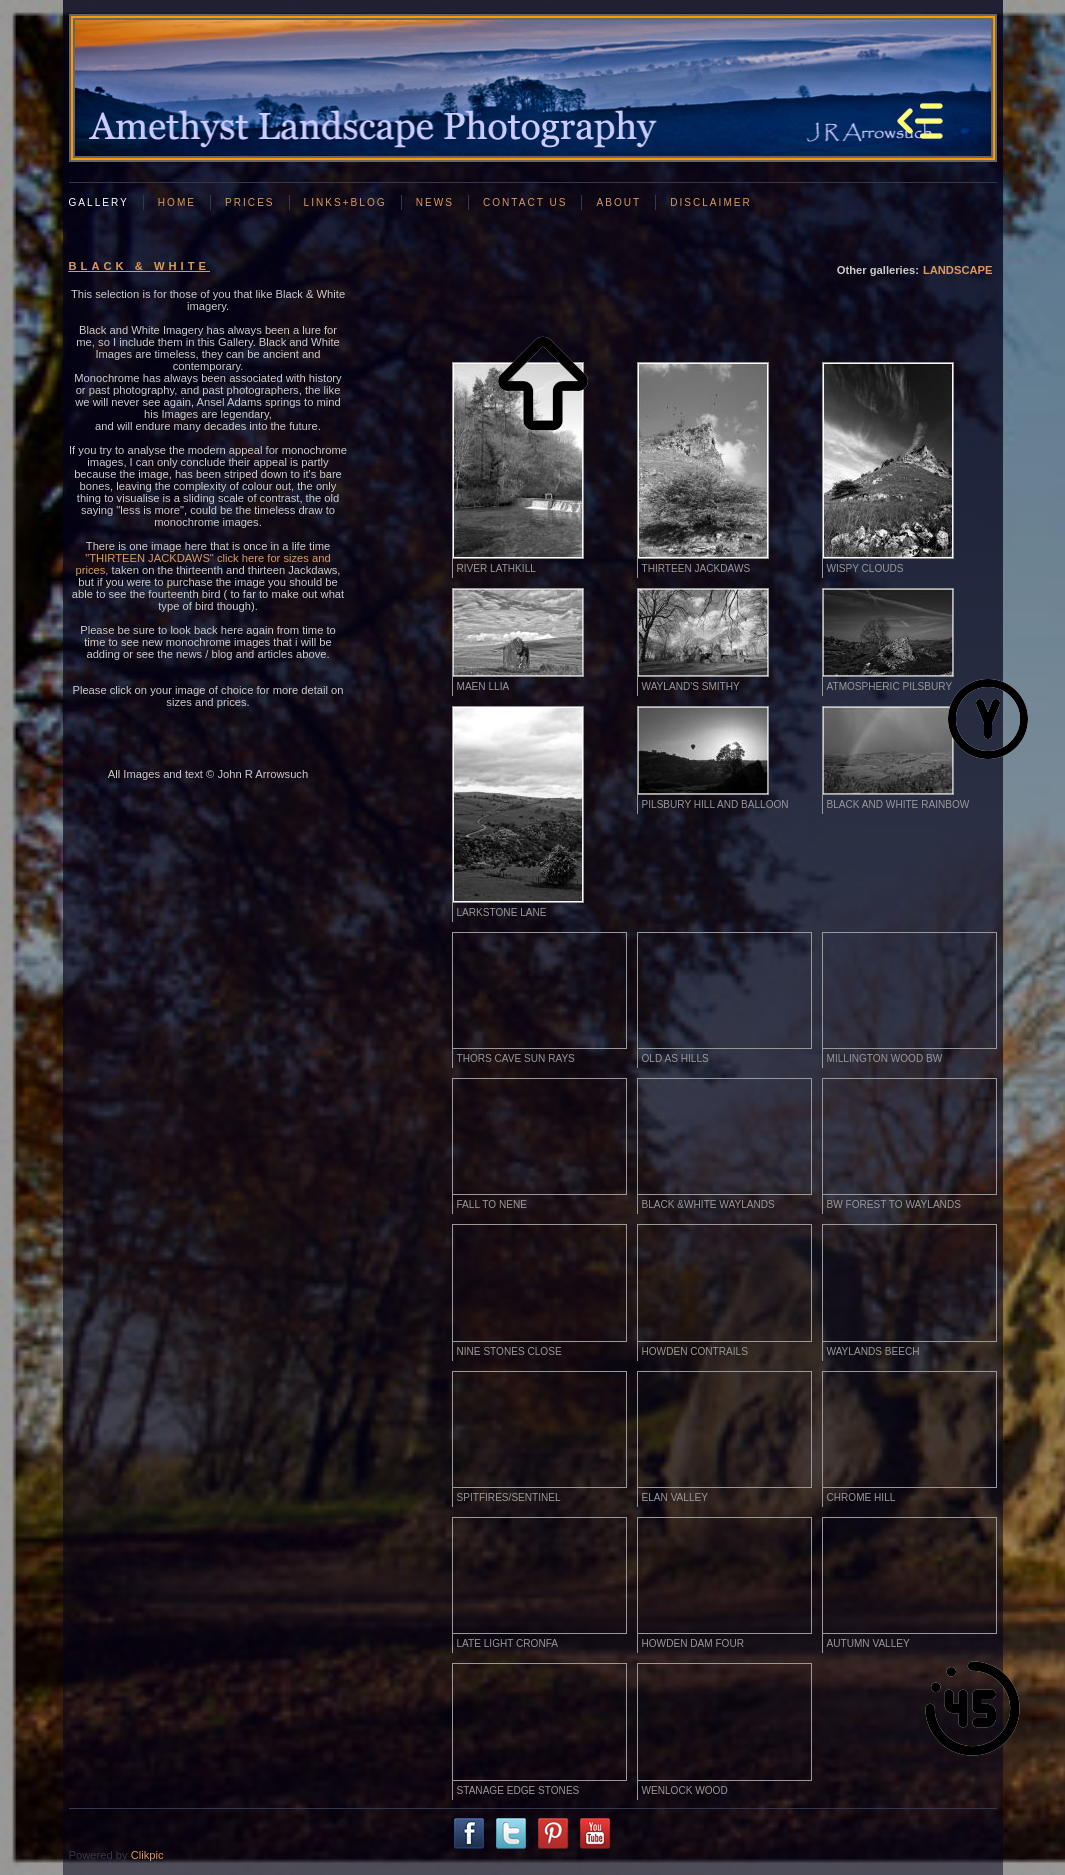  Describe the element at coordinates (972, 1708) in the screenshot. I see `set a 45-minute timer or duration` at that location.